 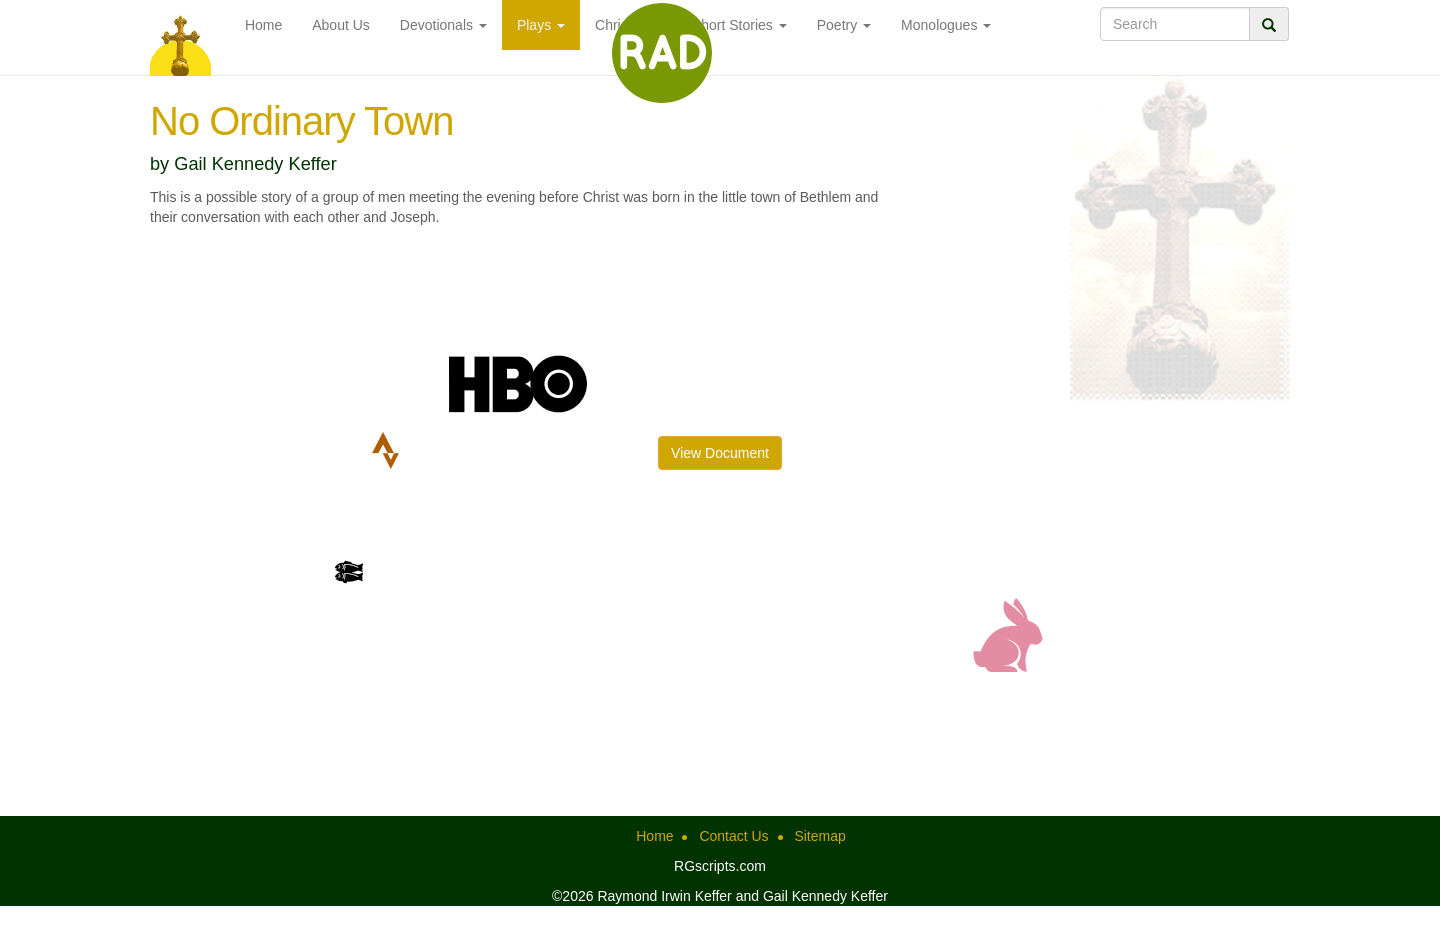 I want to click on vowpal wabbit machine learning library logo, so click(x=1008, y=635).